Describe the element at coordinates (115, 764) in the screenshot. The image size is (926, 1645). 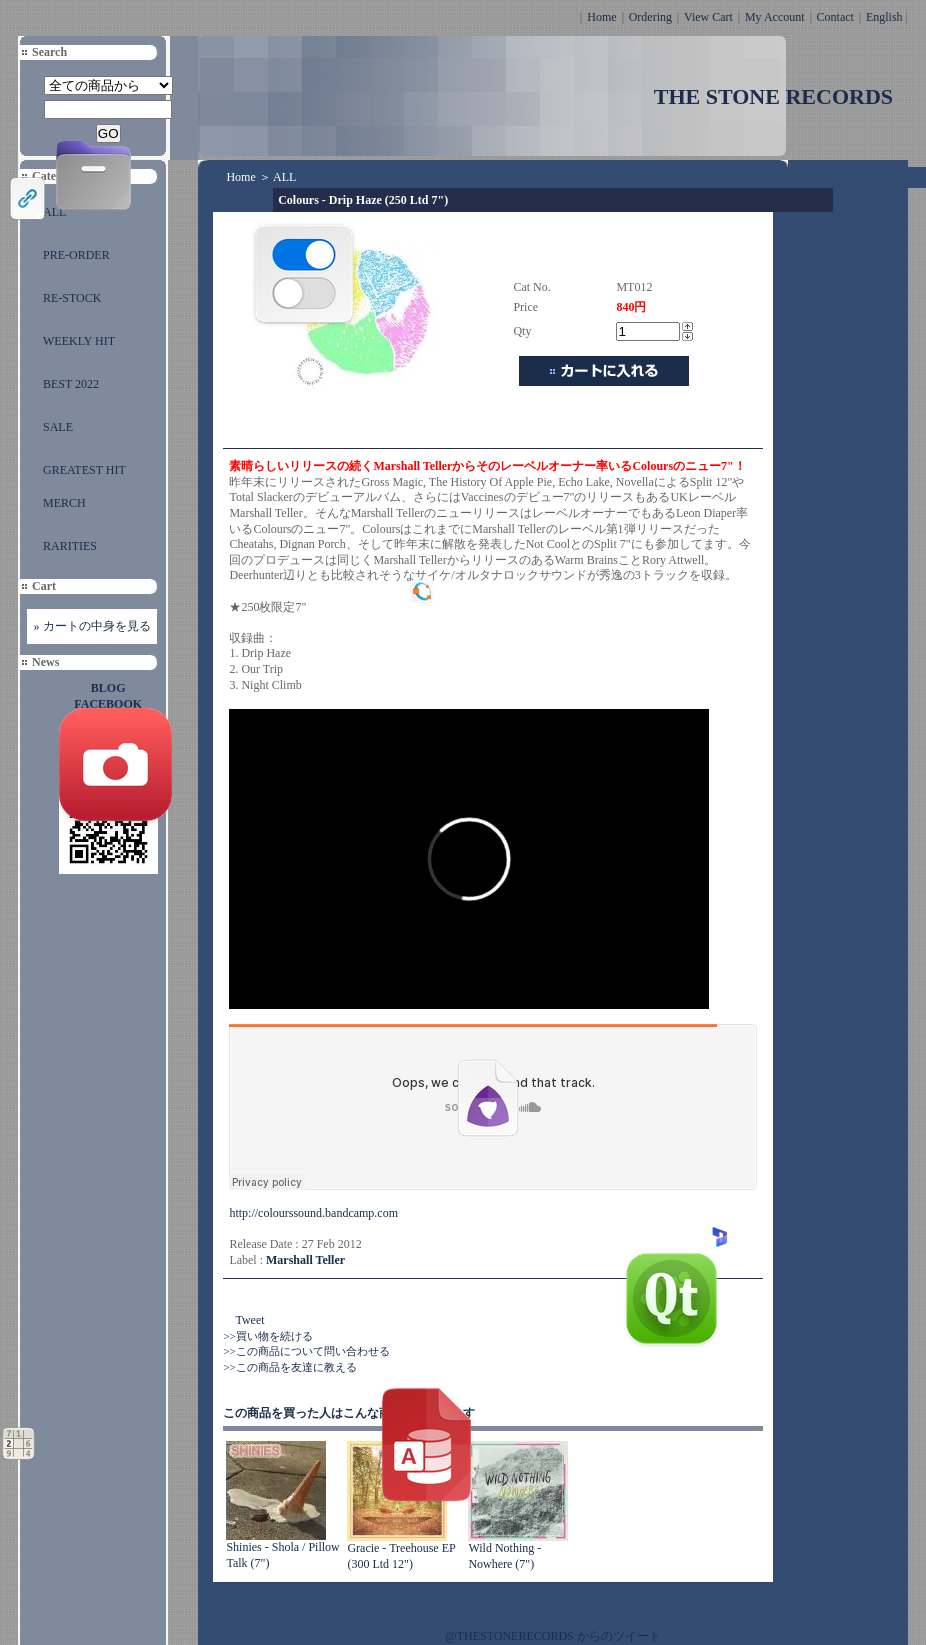
I see `take a screenshot` at that location.